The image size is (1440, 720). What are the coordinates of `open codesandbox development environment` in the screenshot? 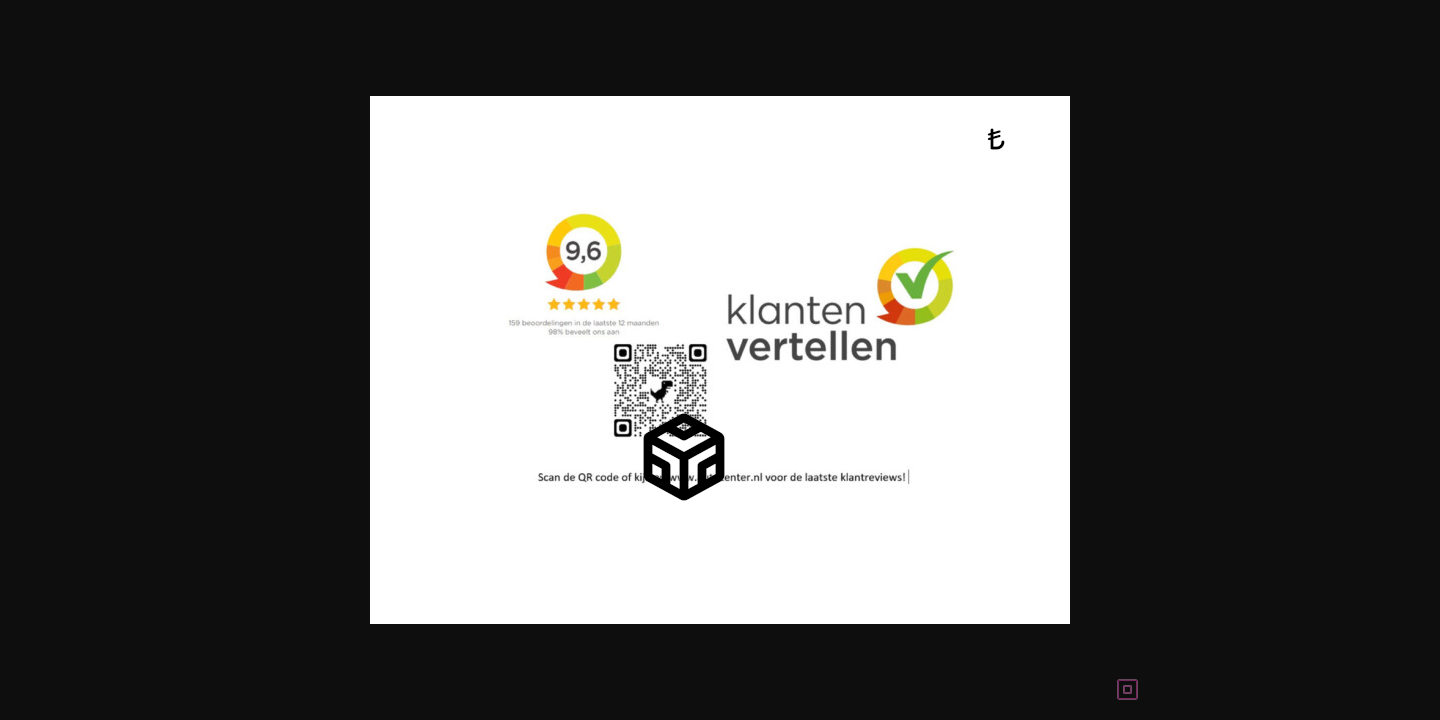 It's located at (684, 457).